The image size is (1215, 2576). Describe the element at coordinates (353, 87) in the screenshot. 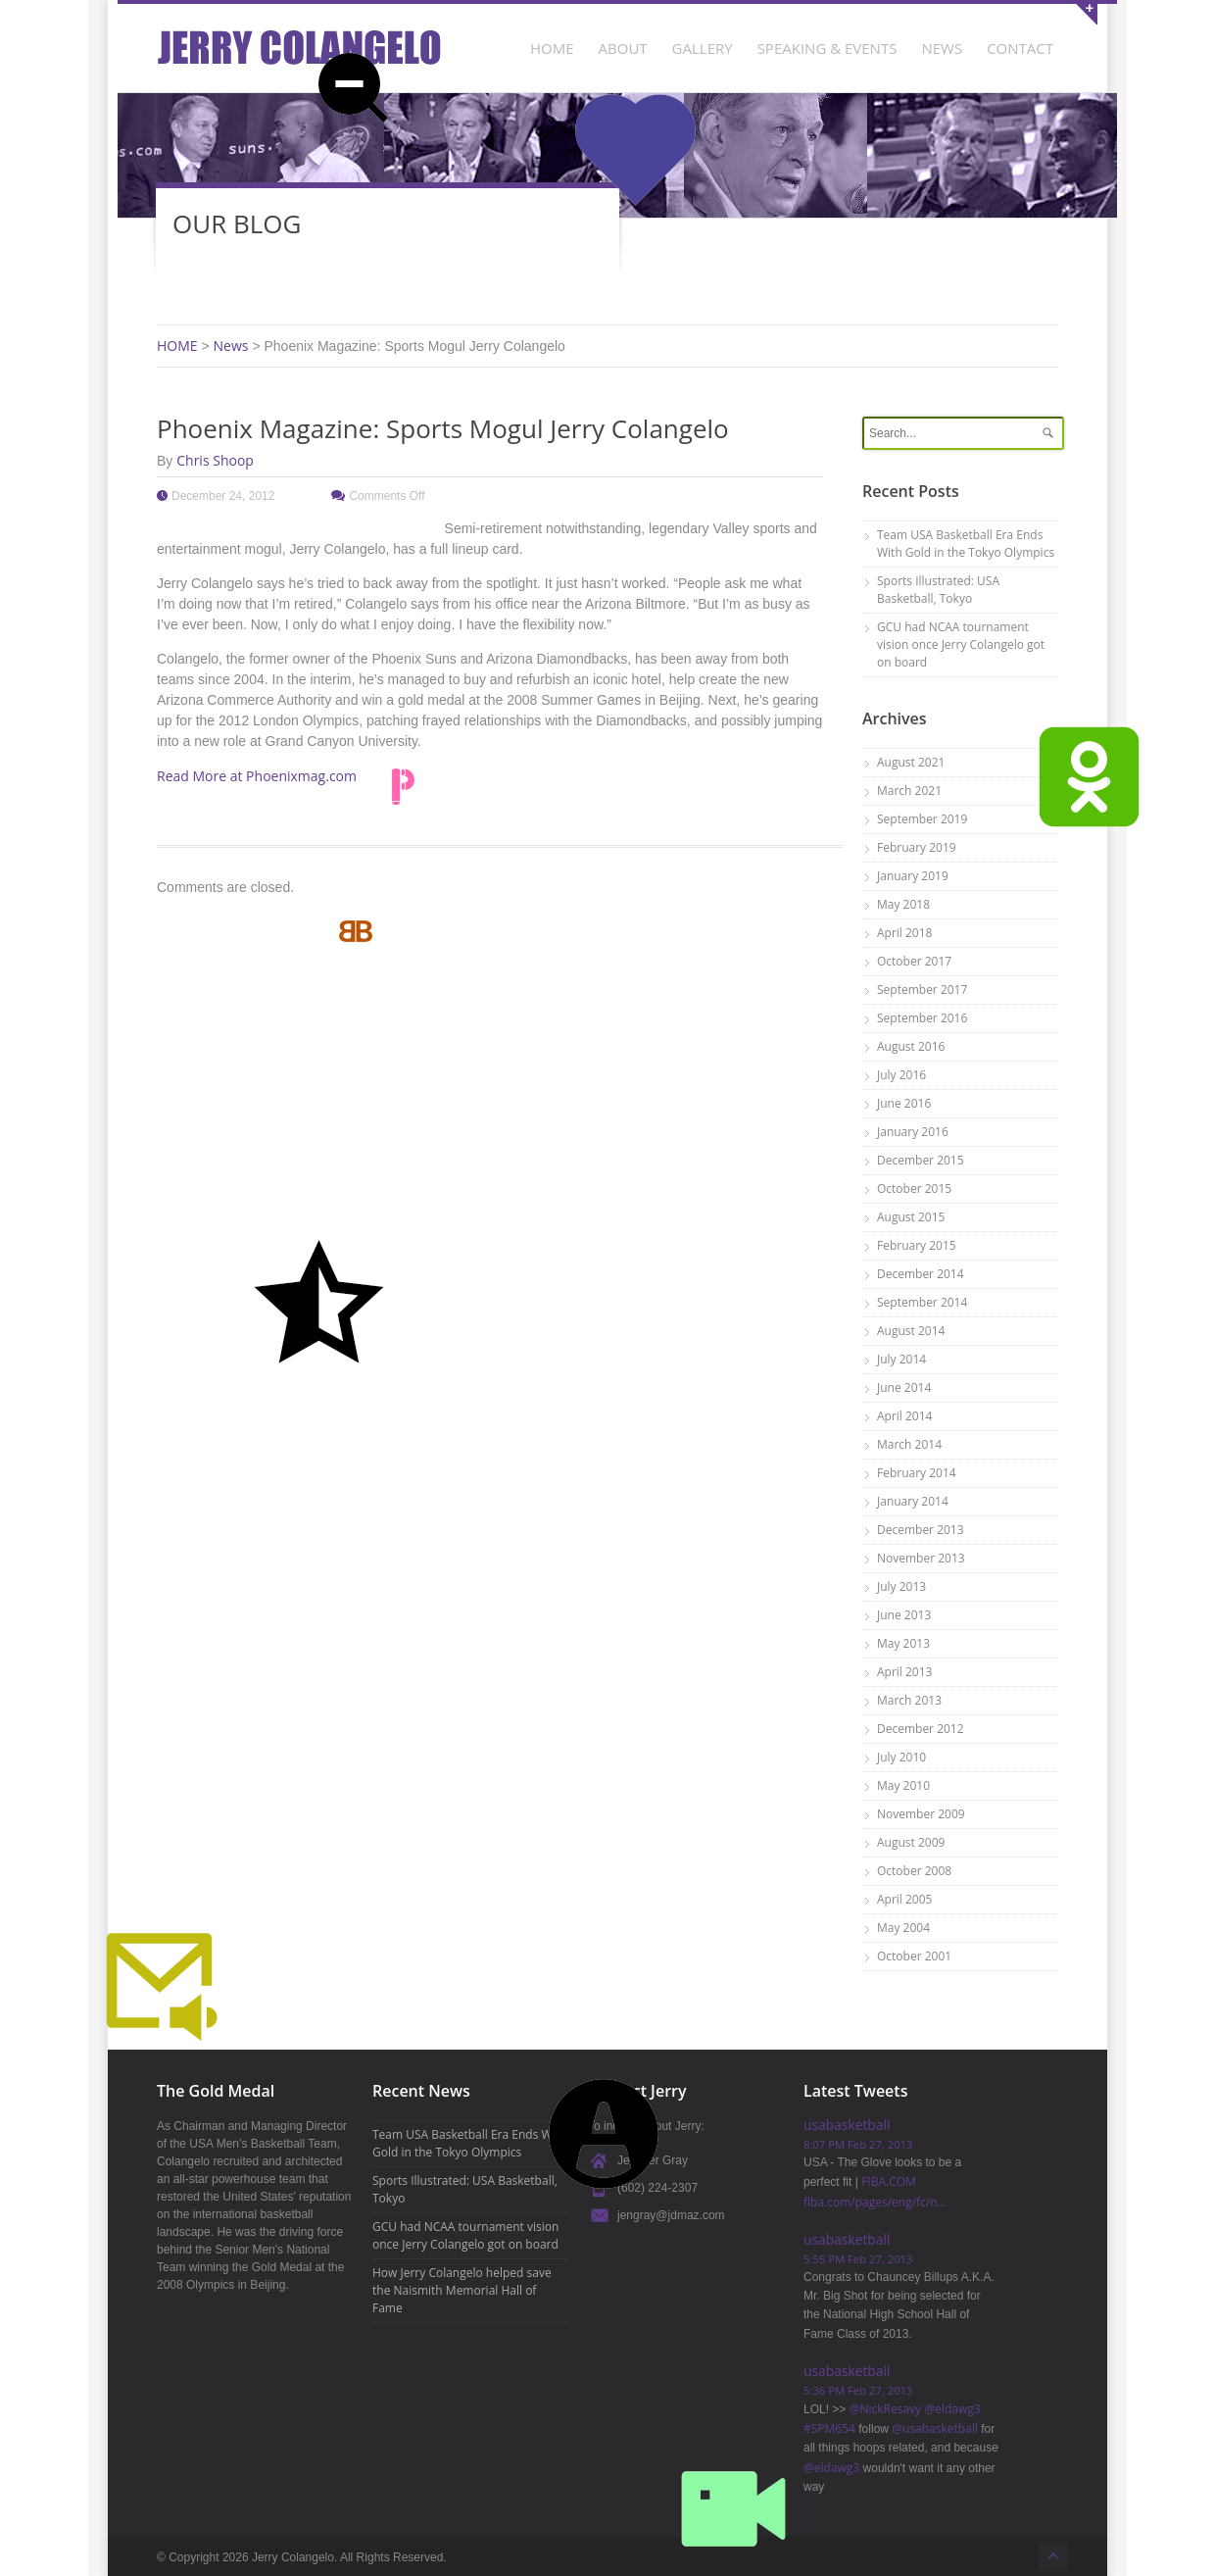

I see `zoom out to see more content` at that location.